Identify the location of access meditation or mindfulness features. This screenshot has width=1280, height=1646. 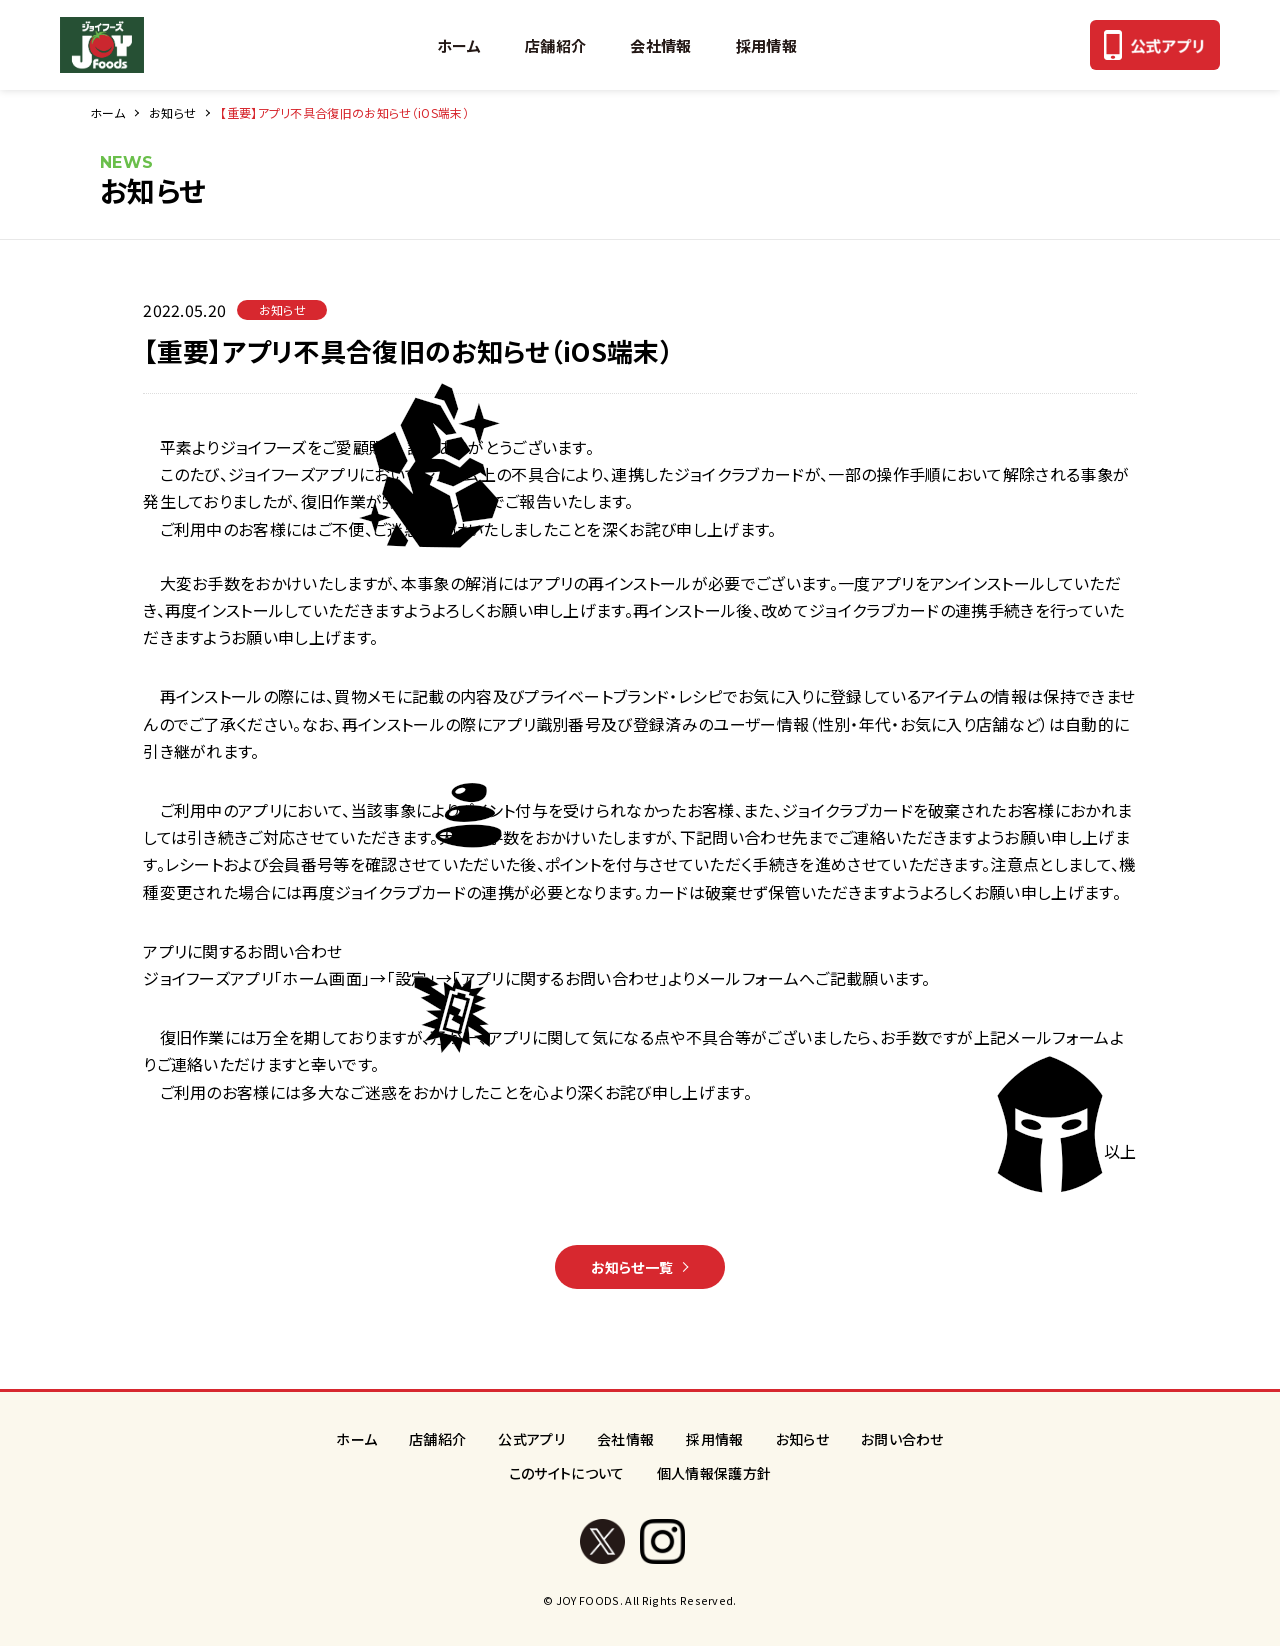
(468, 807).